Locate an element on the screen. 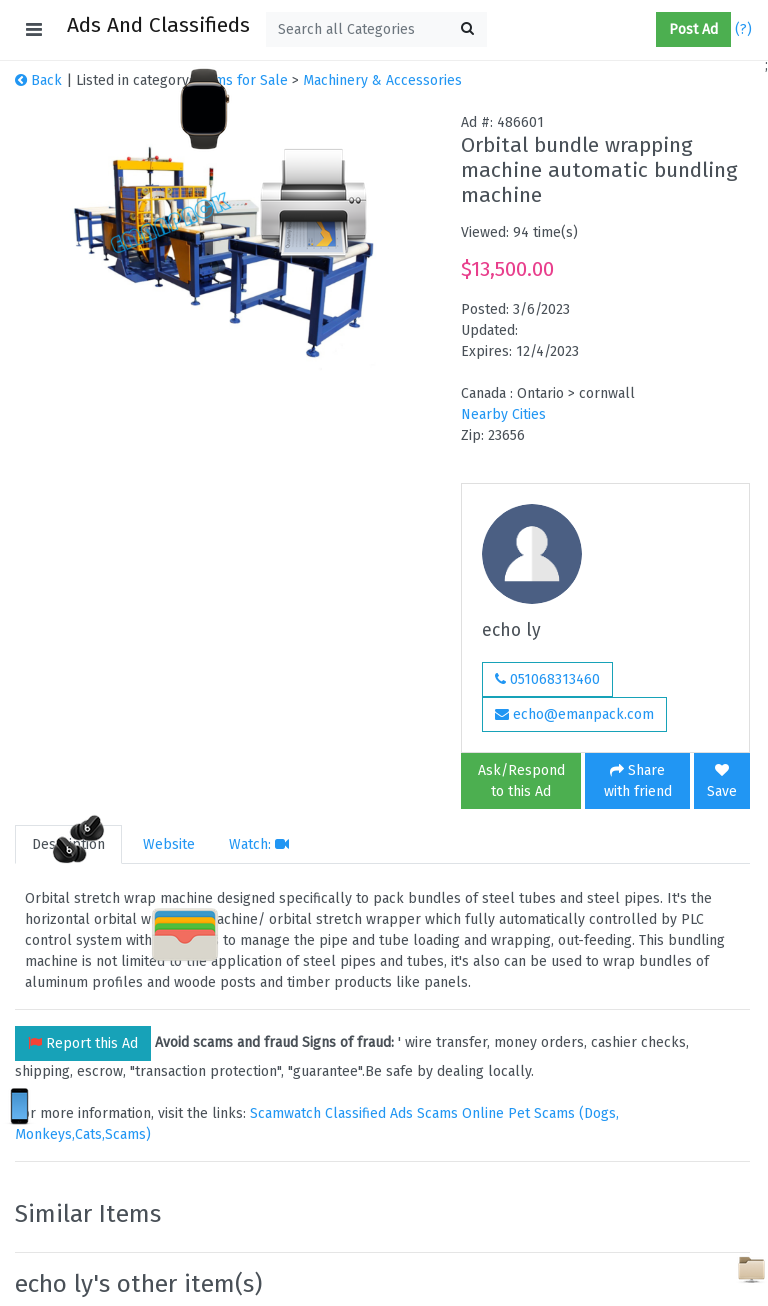 The image size is (768, 1306). iPhone SE device icon is located at coordinates (19, 1106).